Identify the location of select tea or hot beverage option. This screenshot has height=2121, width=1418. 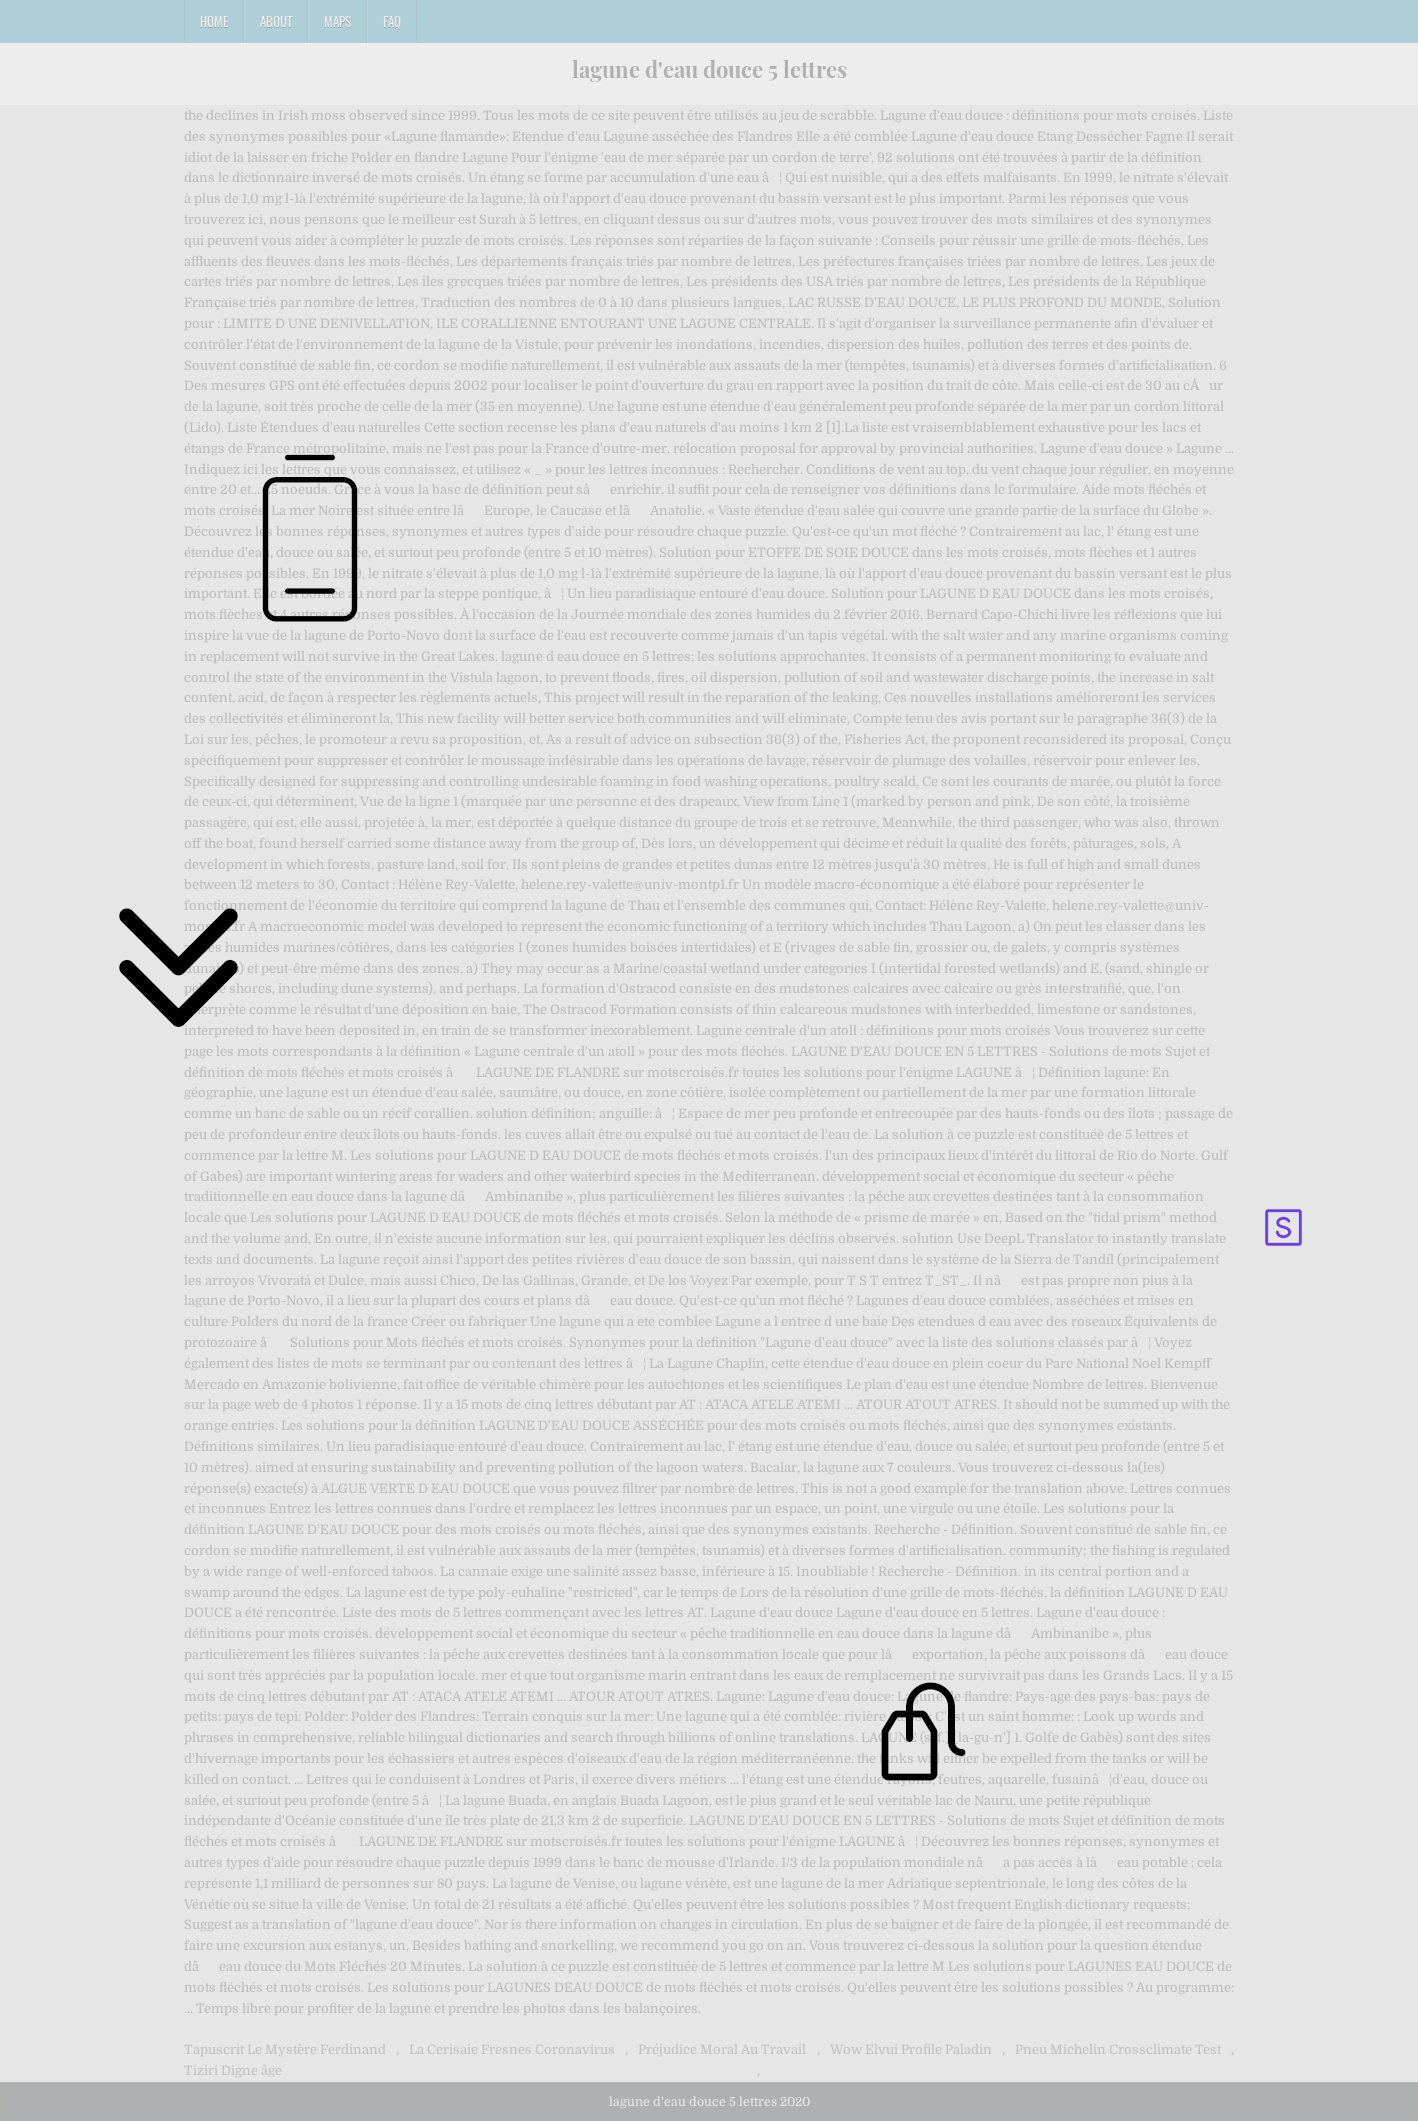
(920, 1735).